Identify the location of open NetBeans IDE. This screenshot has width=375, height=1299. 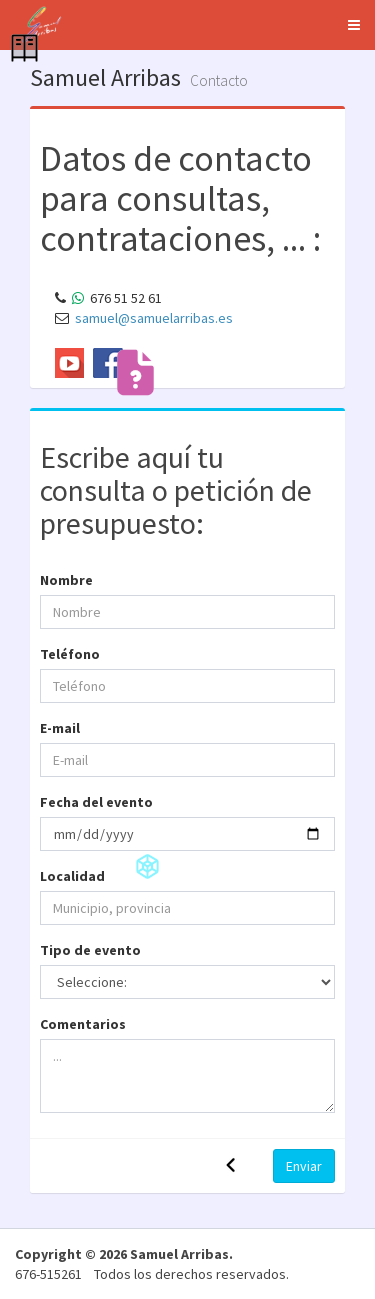
(147, 866).